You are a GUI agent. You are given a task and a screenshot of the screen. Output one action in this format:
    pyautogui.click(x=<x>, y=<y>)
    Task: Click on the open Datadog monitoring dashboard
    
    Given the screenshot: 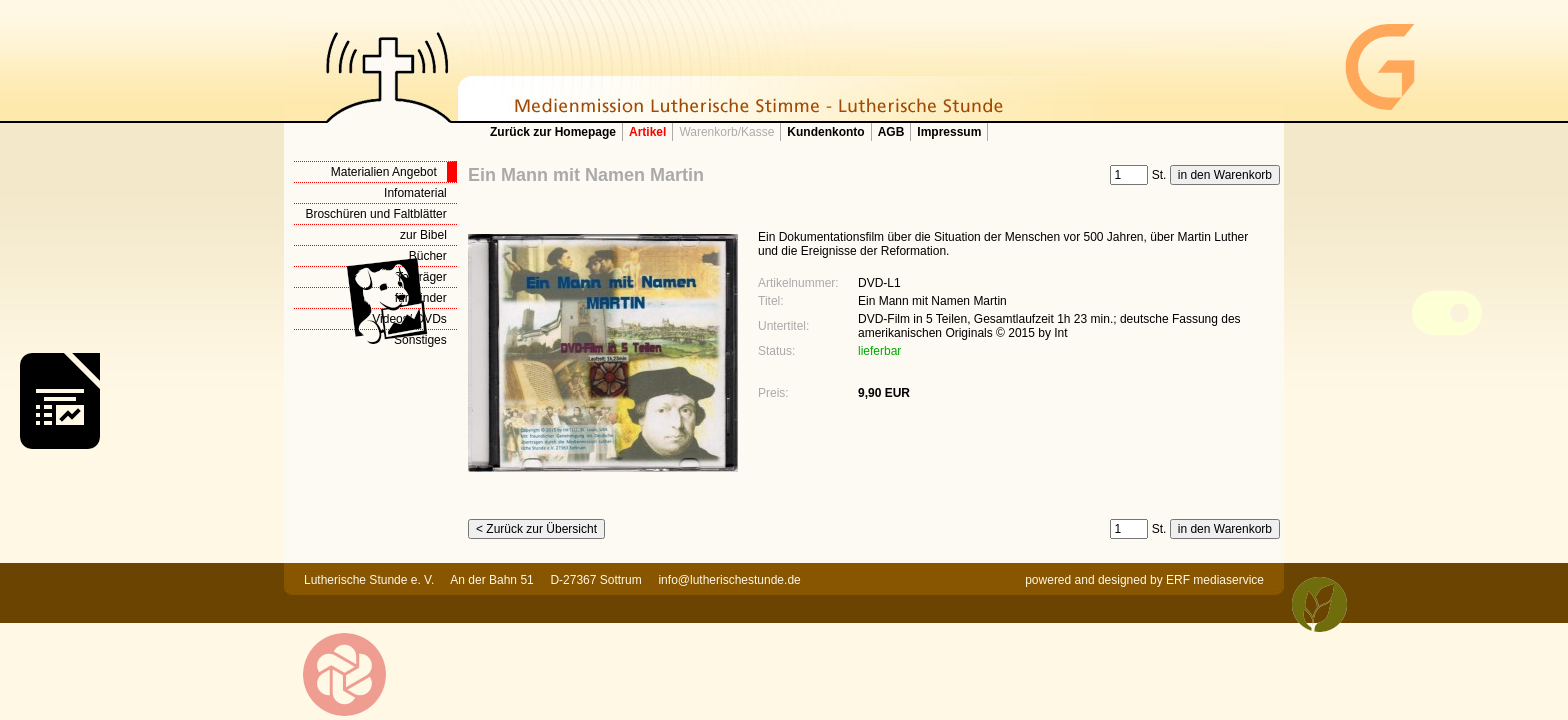 What is the action you would take?
    pyautogui.click(x=387, y=301)
    